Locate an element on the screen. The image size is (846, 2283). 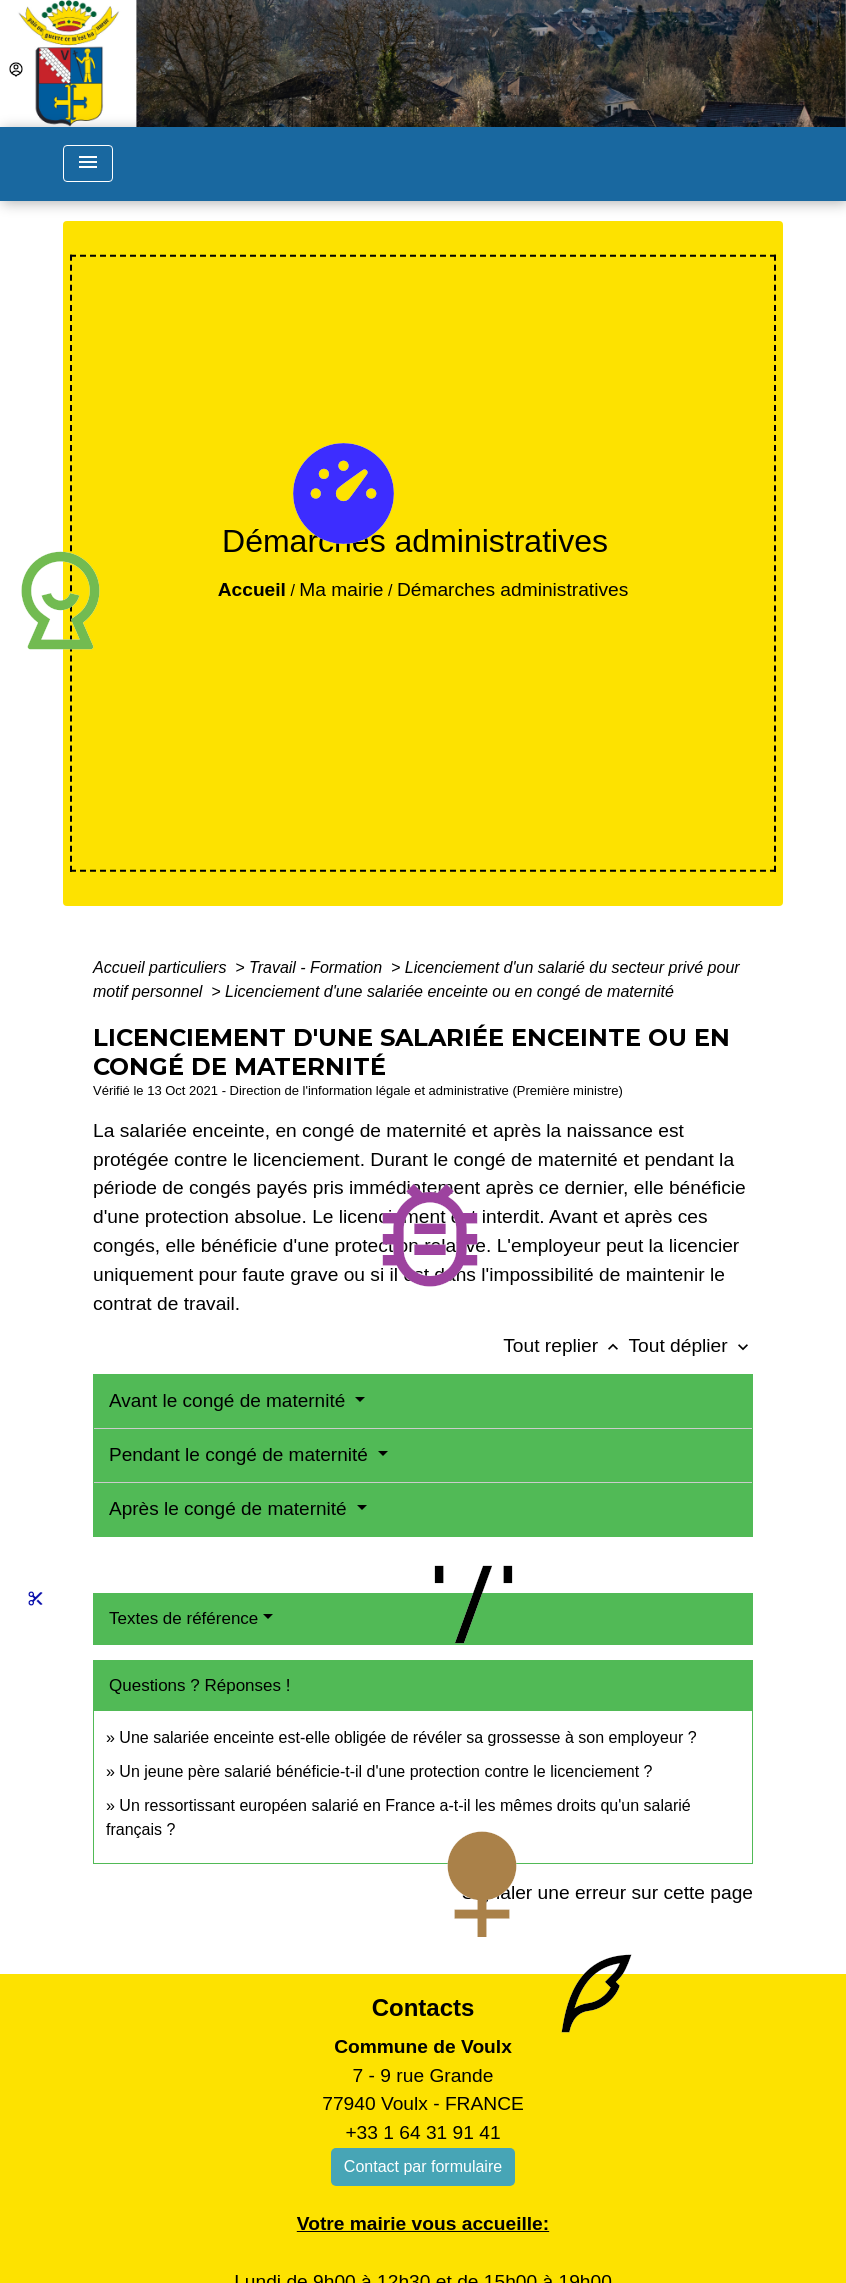
open dashboard or control panel is located at coordinates (343, 493).